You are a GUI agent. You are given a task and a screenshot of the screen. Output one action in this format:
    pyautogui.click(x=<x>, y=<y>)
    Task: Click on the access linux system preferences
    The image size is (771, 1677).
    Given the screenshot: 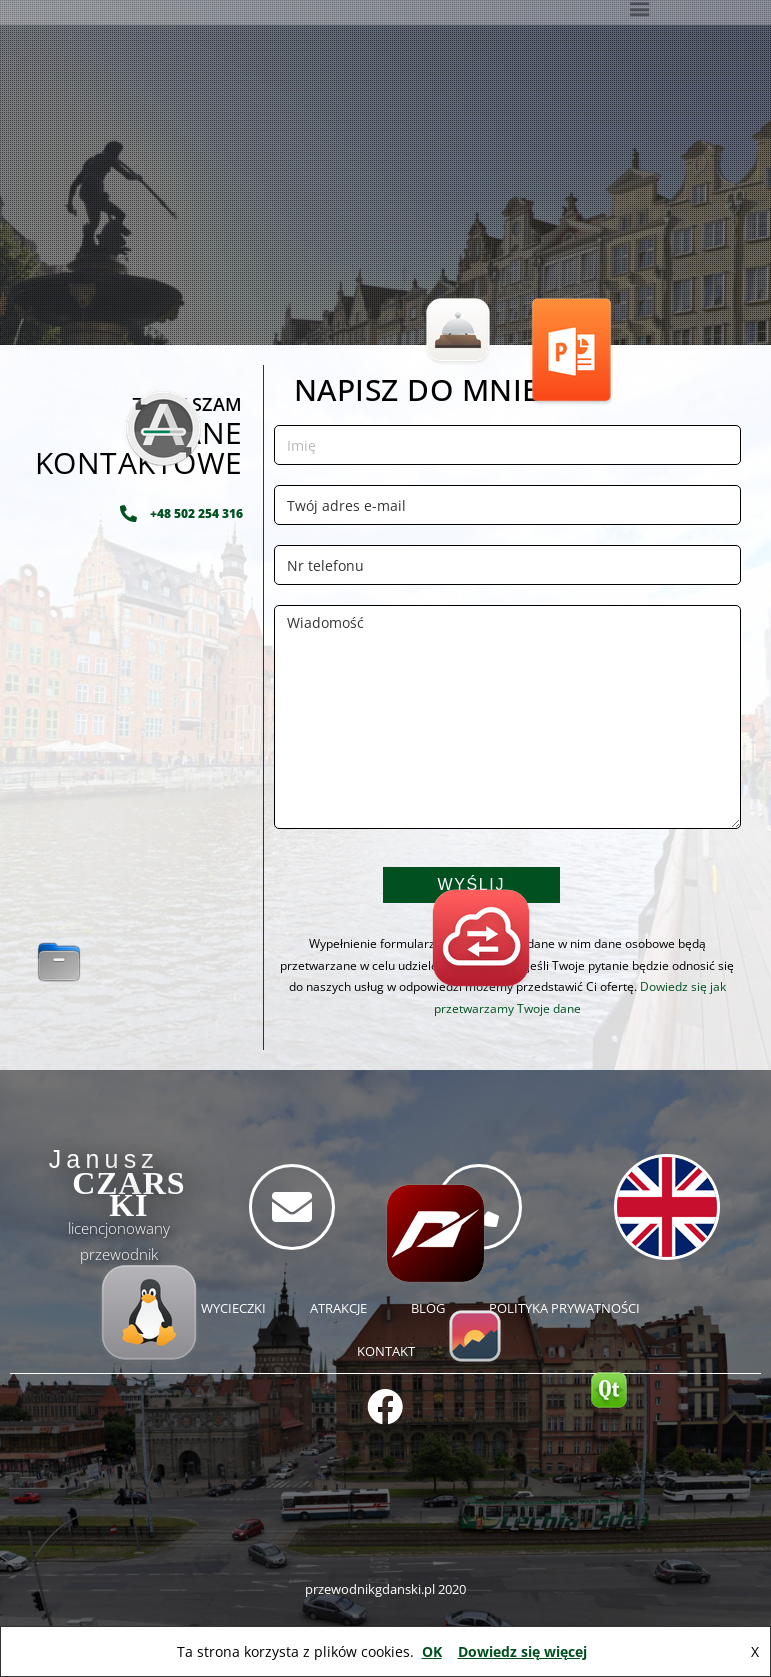 What is the action you would take?
    pyautogui.click(x=149, y=1314)
    